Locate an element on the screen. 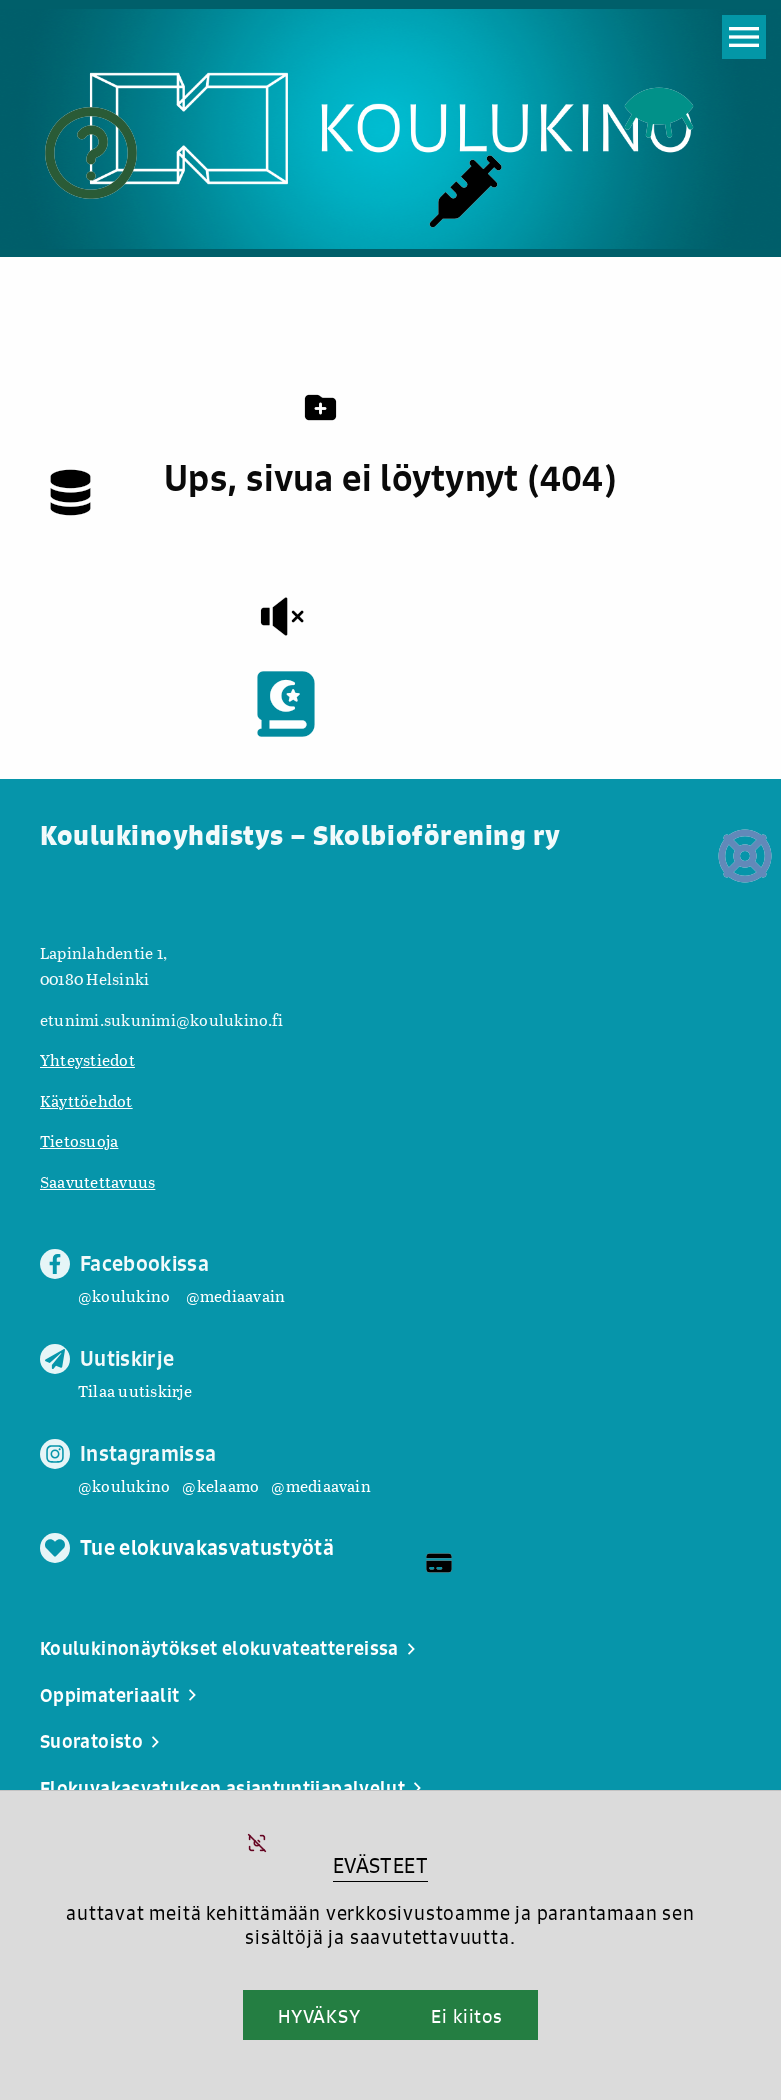 The width and height of the screenshot is (781, 2100). access medical or health-related features is located at coordinates (464, 193).